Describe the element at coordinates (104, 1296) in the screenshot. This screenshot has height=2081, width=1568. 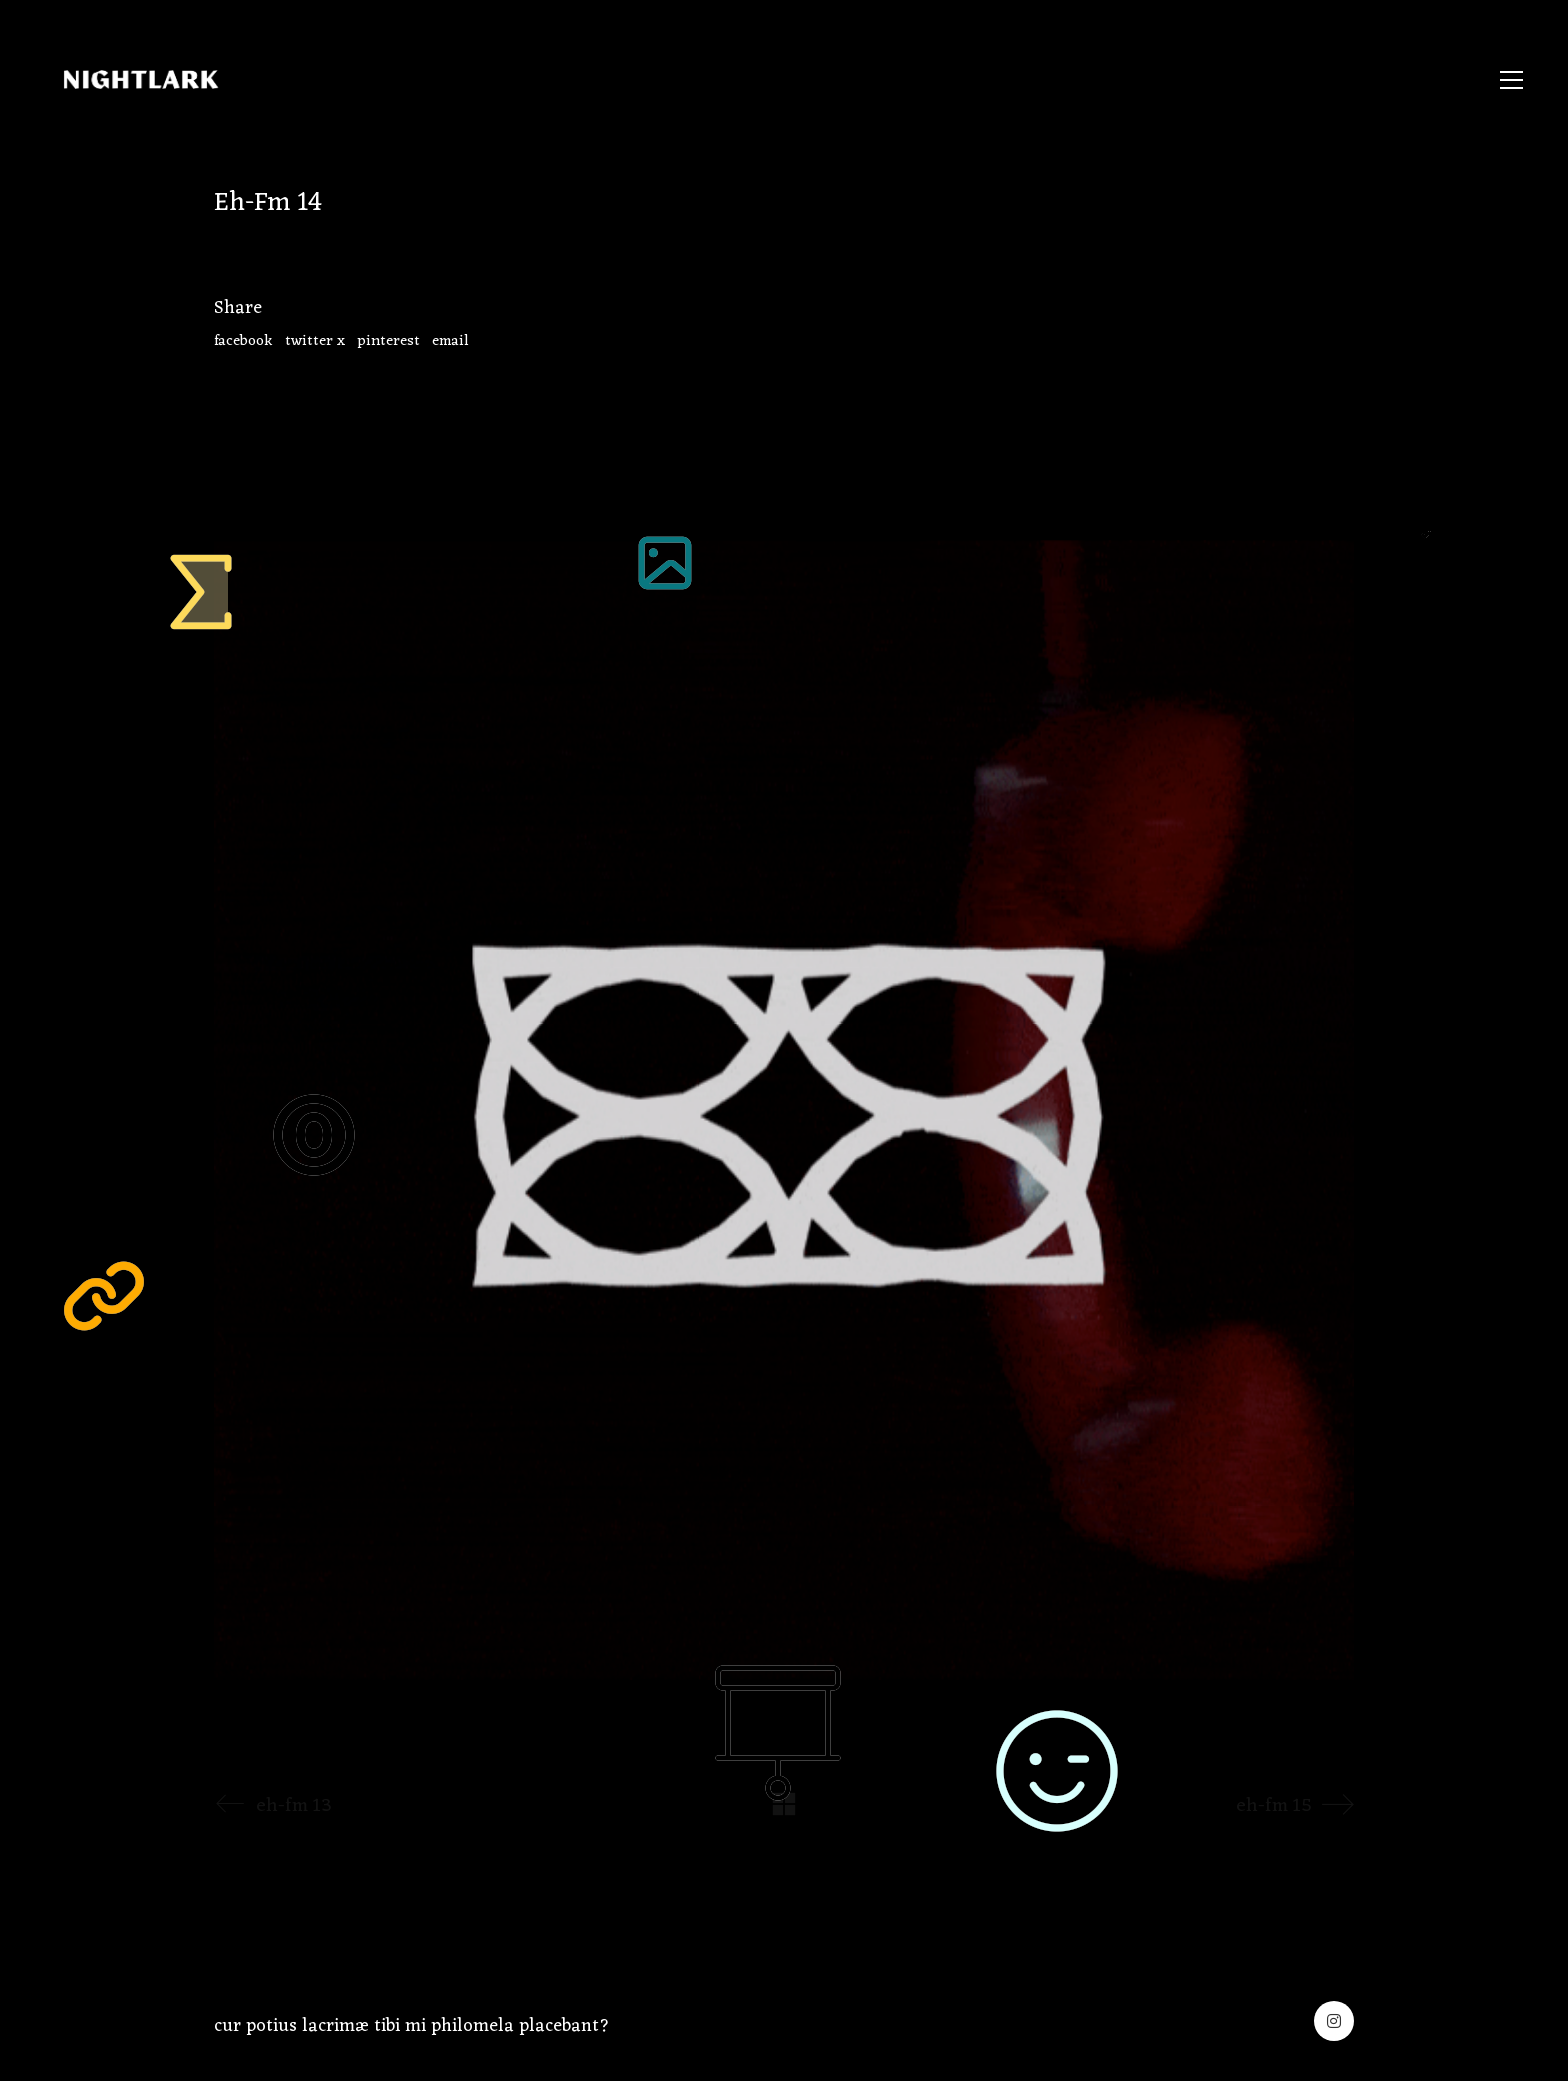
I see `copy or share a link` at that location.